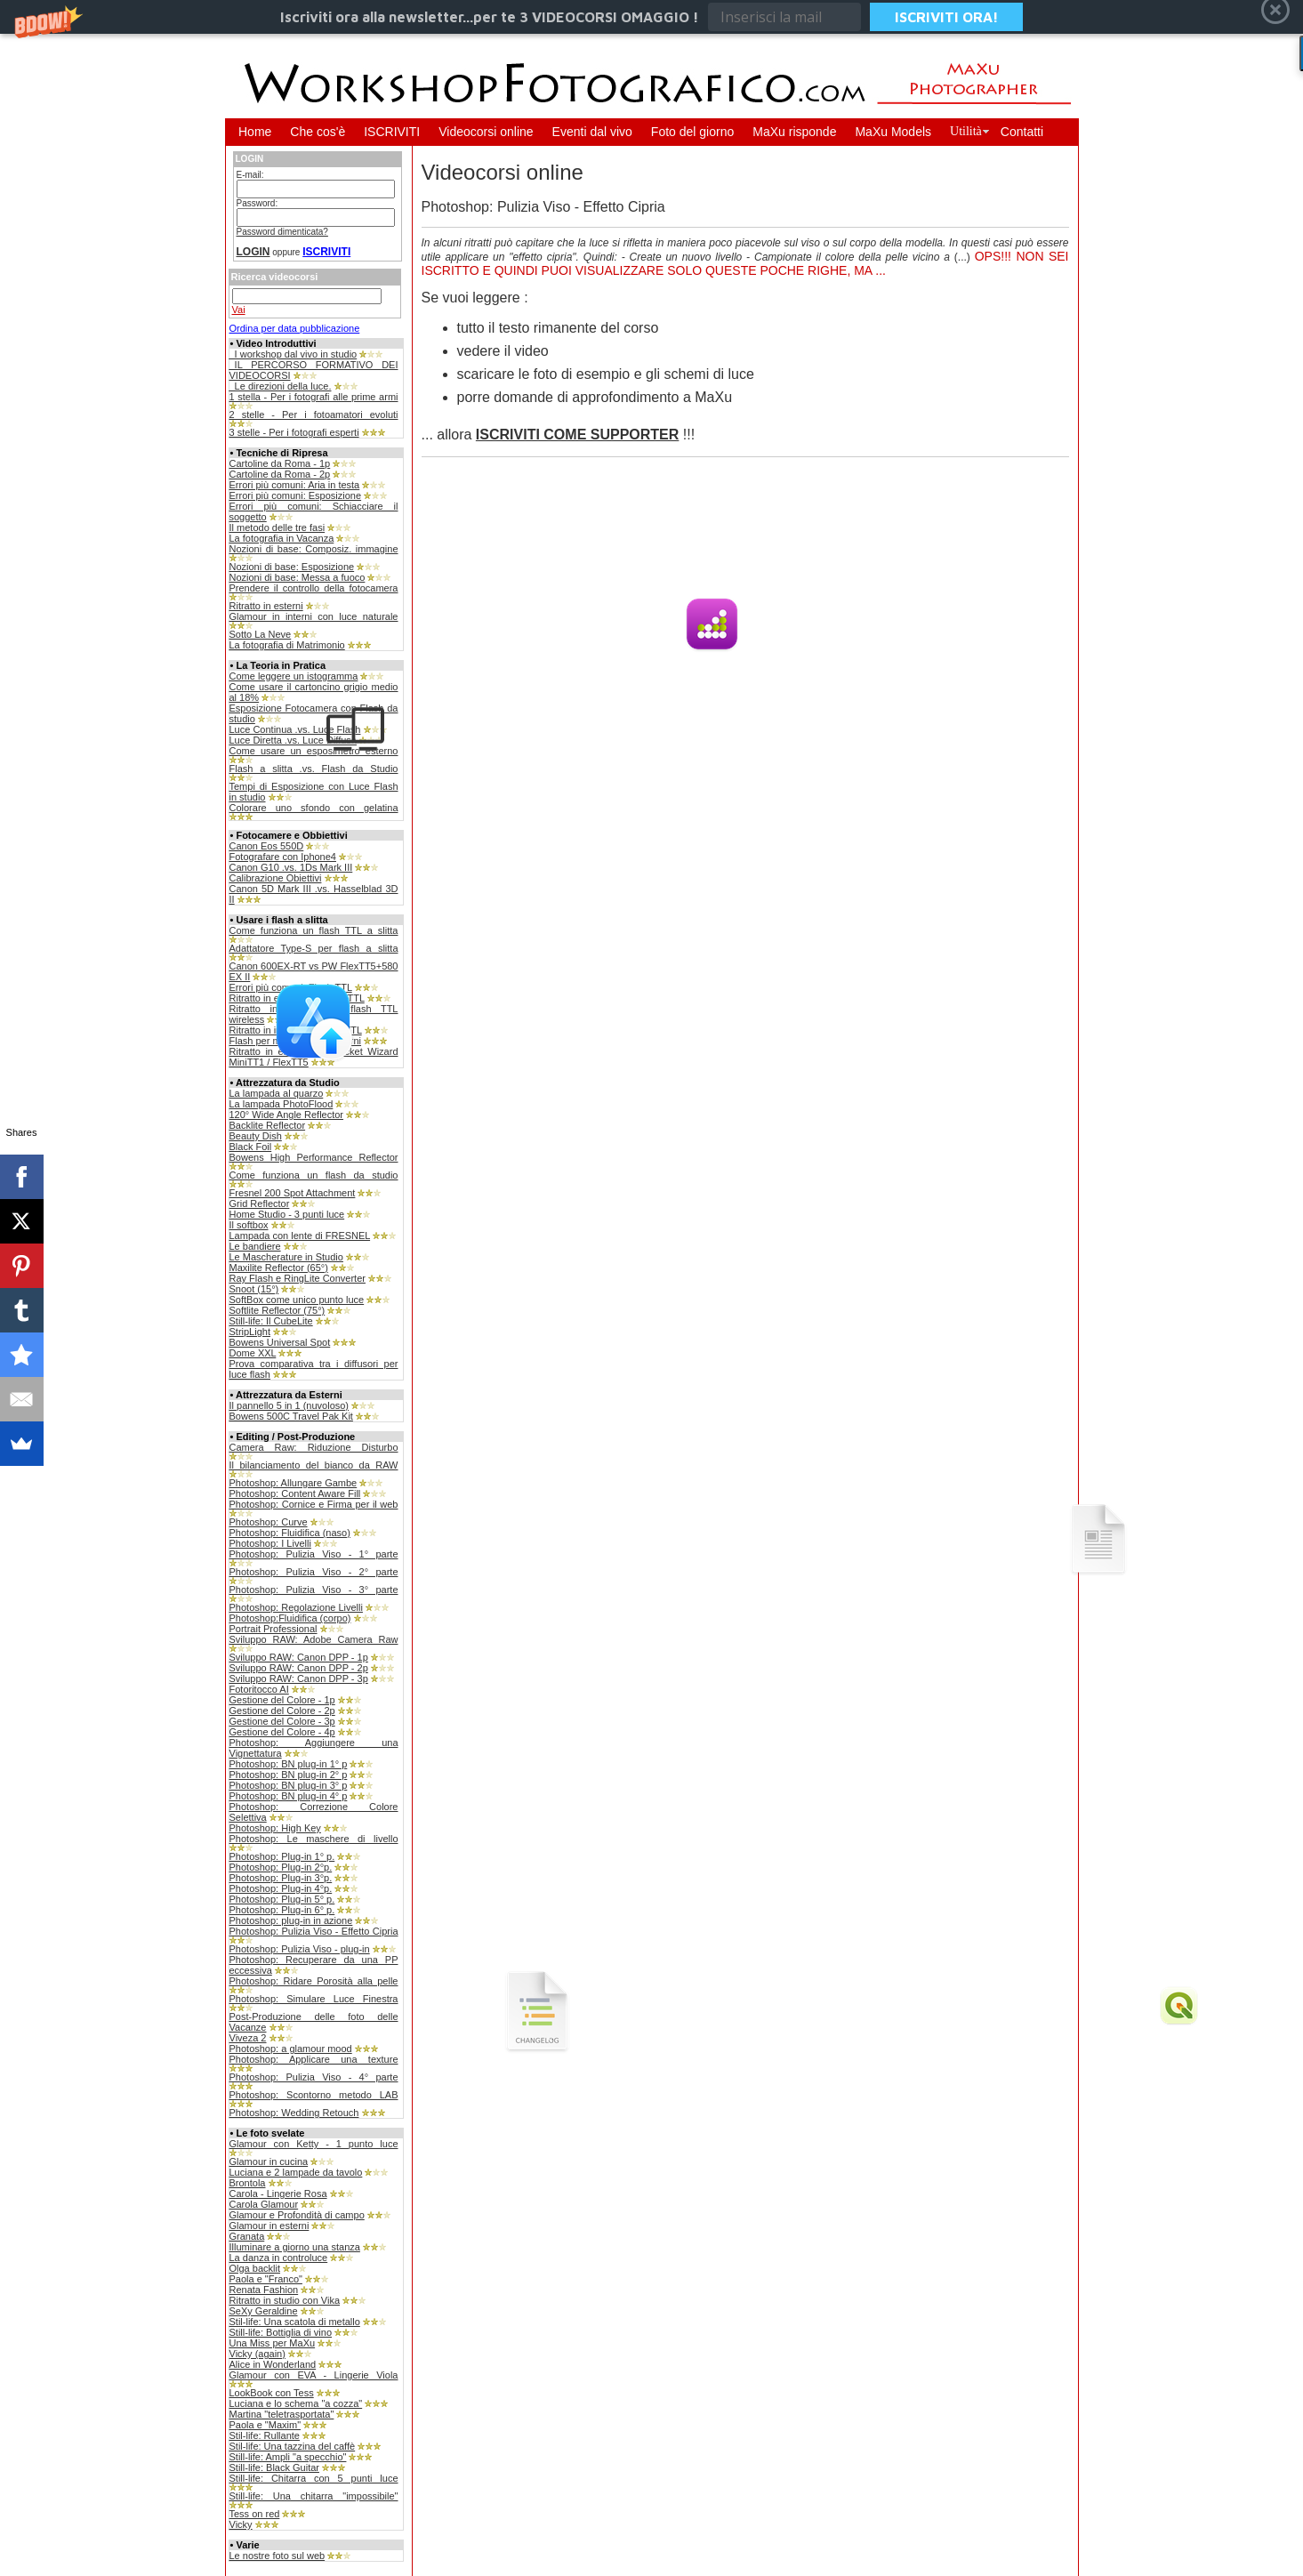 Image resolution: width=1303 pixels, height=2576 pixels. What do you see at coordinates (313, 1021) in the screenshot?
I see `check for and install system software updates` at bounding box center [313, 1021].